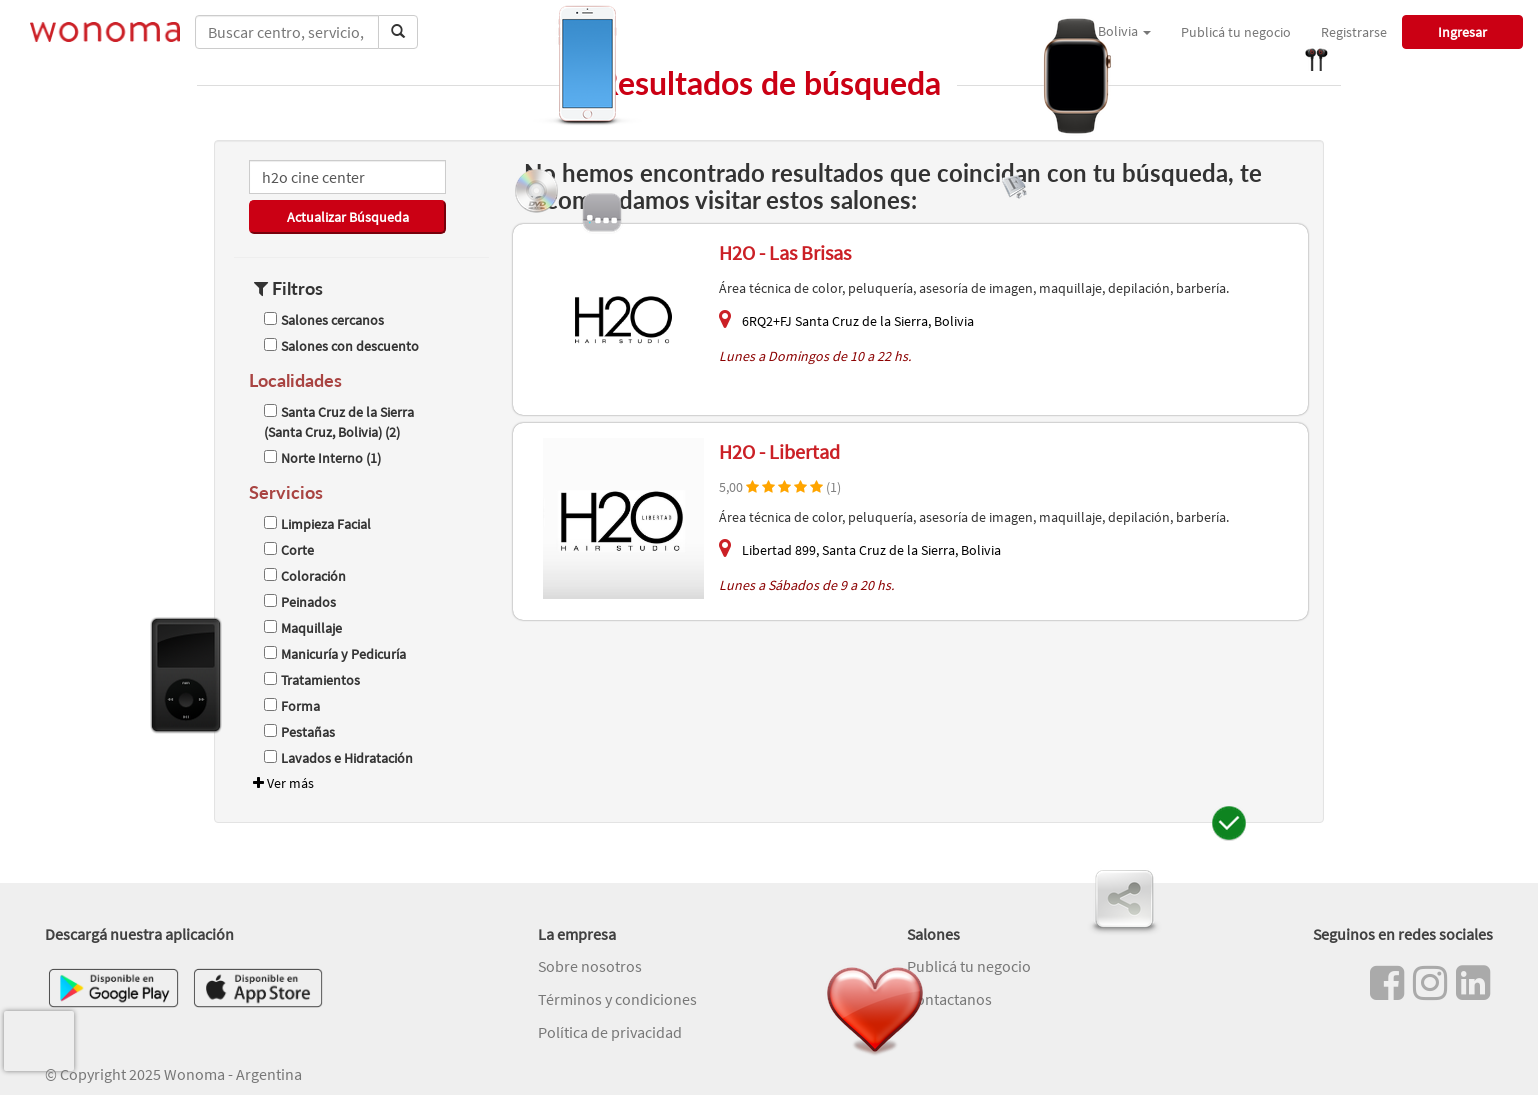 This screenshot has width=1538, height=1095. I want to click on indicates a DVD-RAM disc in the system, so click(536, 191).